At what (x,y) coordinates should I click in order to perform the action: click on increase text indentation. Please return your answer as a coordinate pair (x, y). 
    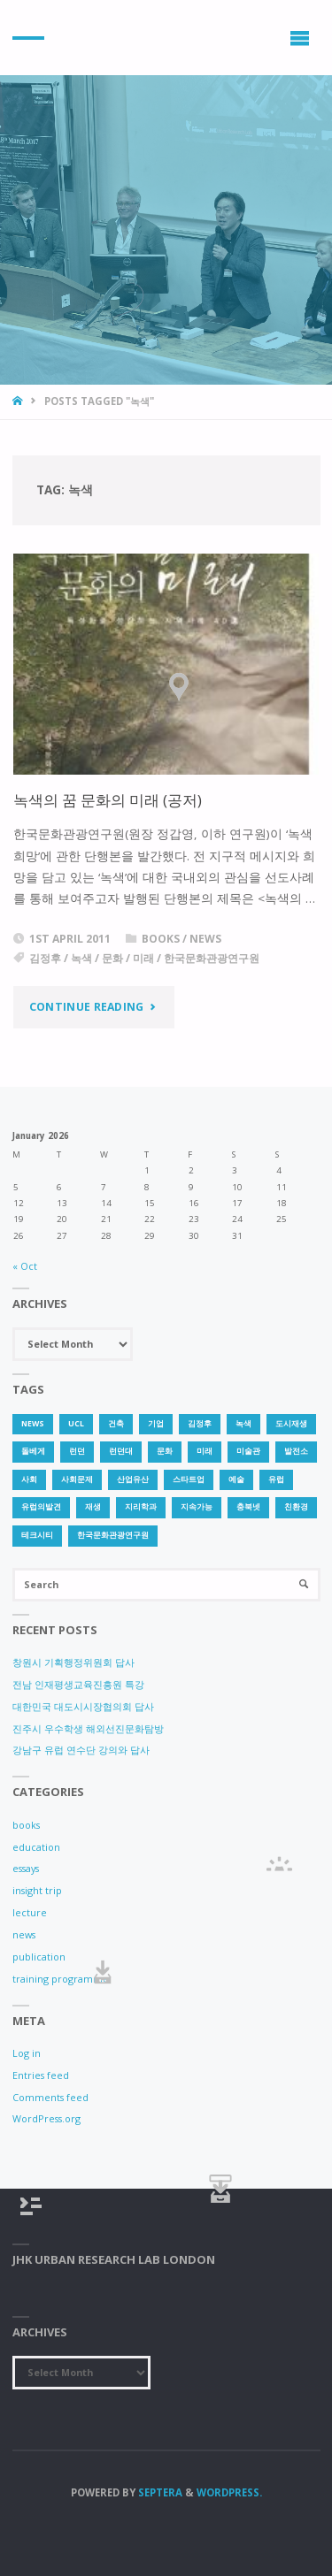
    Looking at the image, I should click on (31, 2206).